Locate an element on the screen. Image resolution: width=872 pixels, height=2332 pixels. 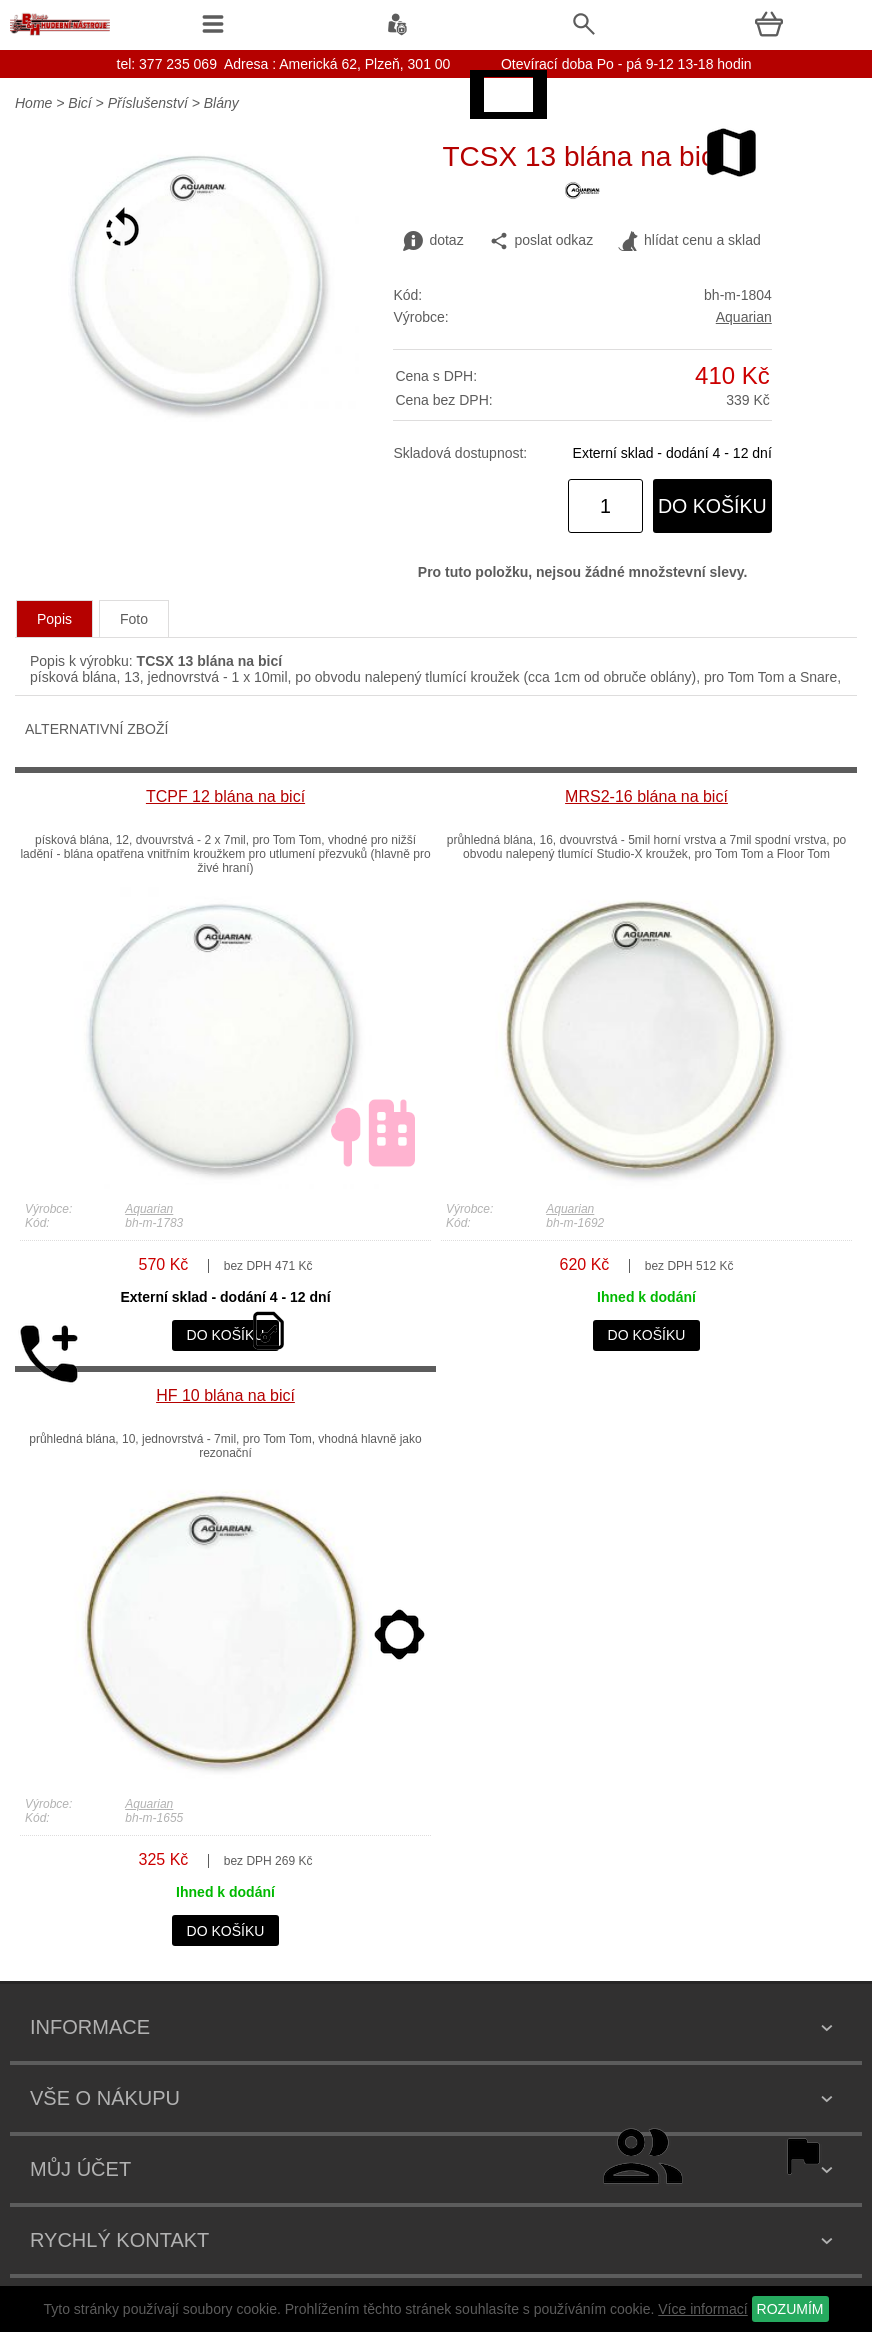
add a new contact to your phone is located at coordinates (49, 1354).